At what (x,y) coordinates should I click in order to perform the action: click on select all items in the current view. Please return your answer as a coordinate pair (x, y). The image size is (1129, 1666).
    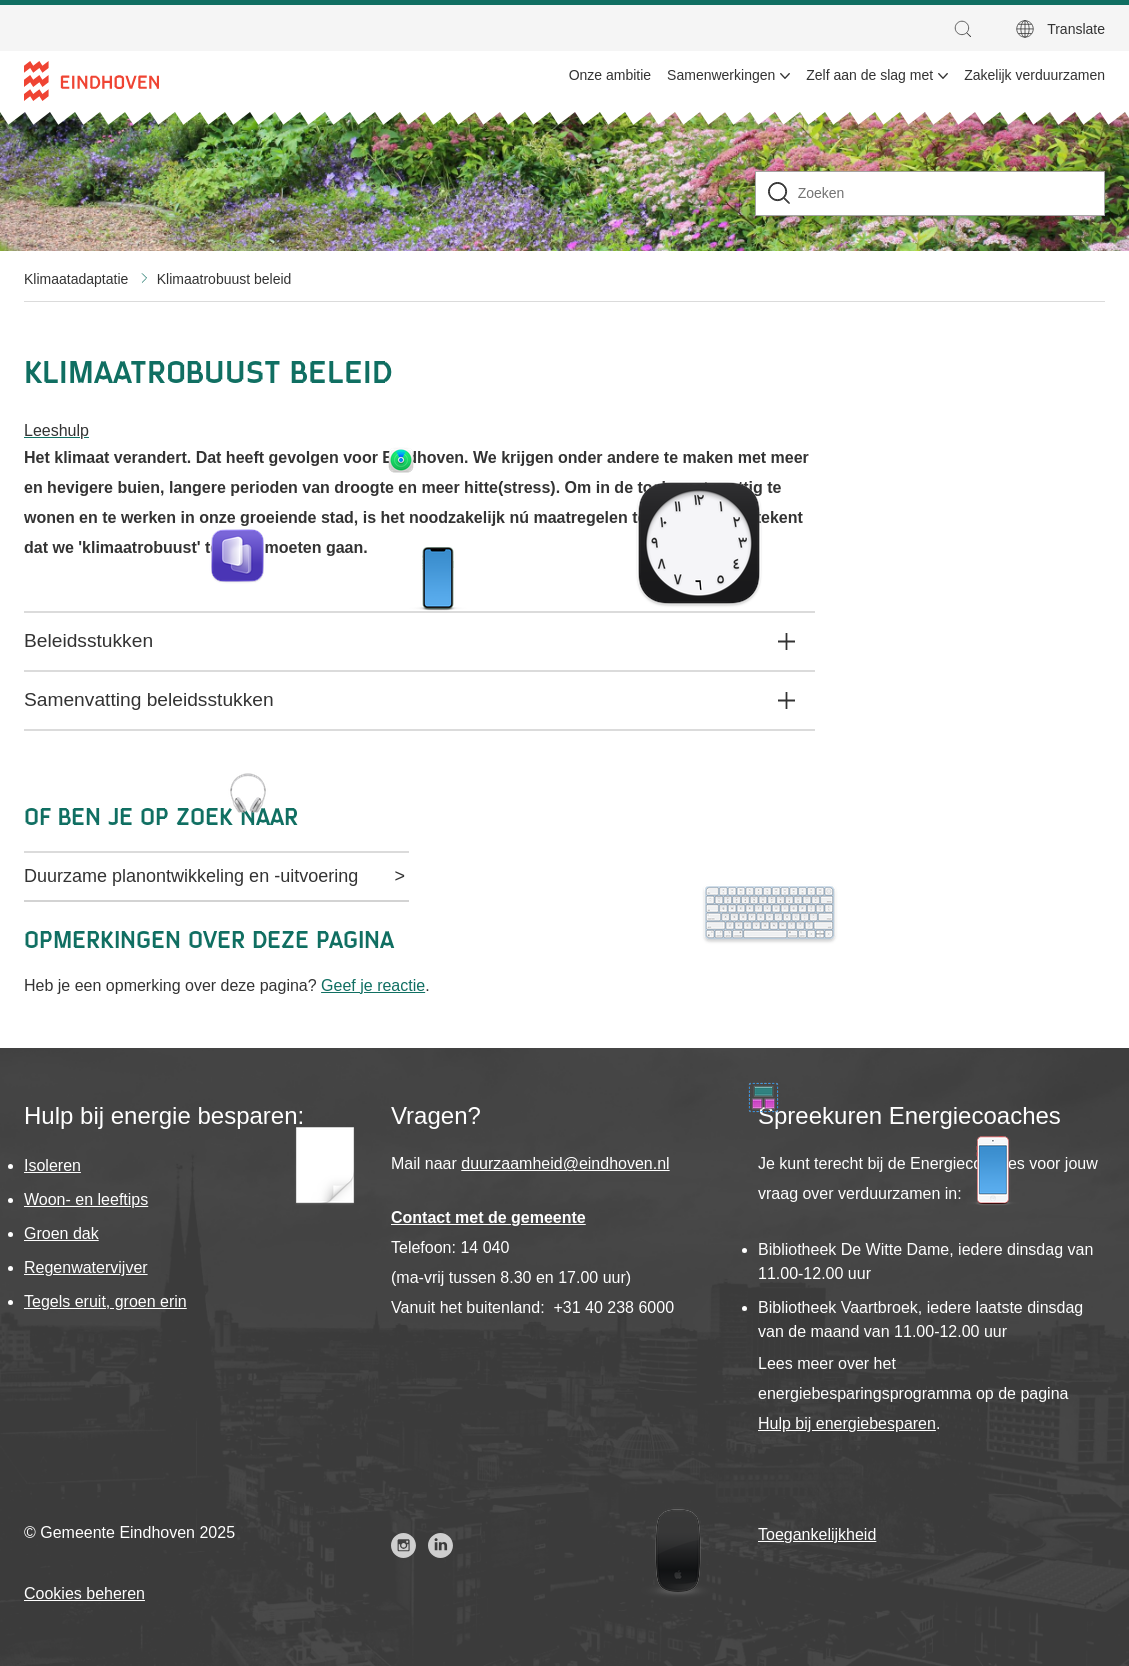
    Looking at the image, I should click on (763, 1097).